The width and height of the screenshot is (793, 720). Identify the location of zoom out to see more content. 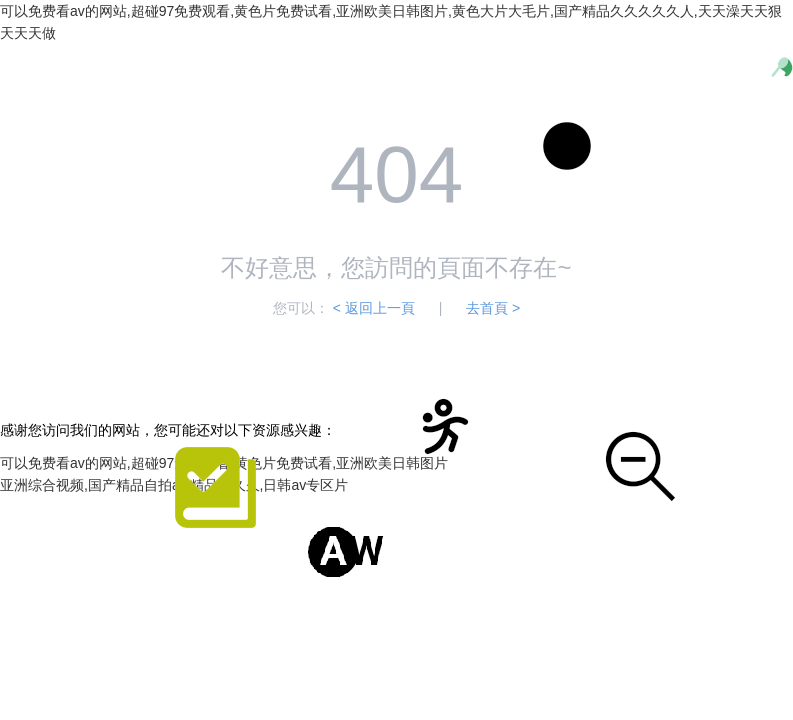
(640, 466).